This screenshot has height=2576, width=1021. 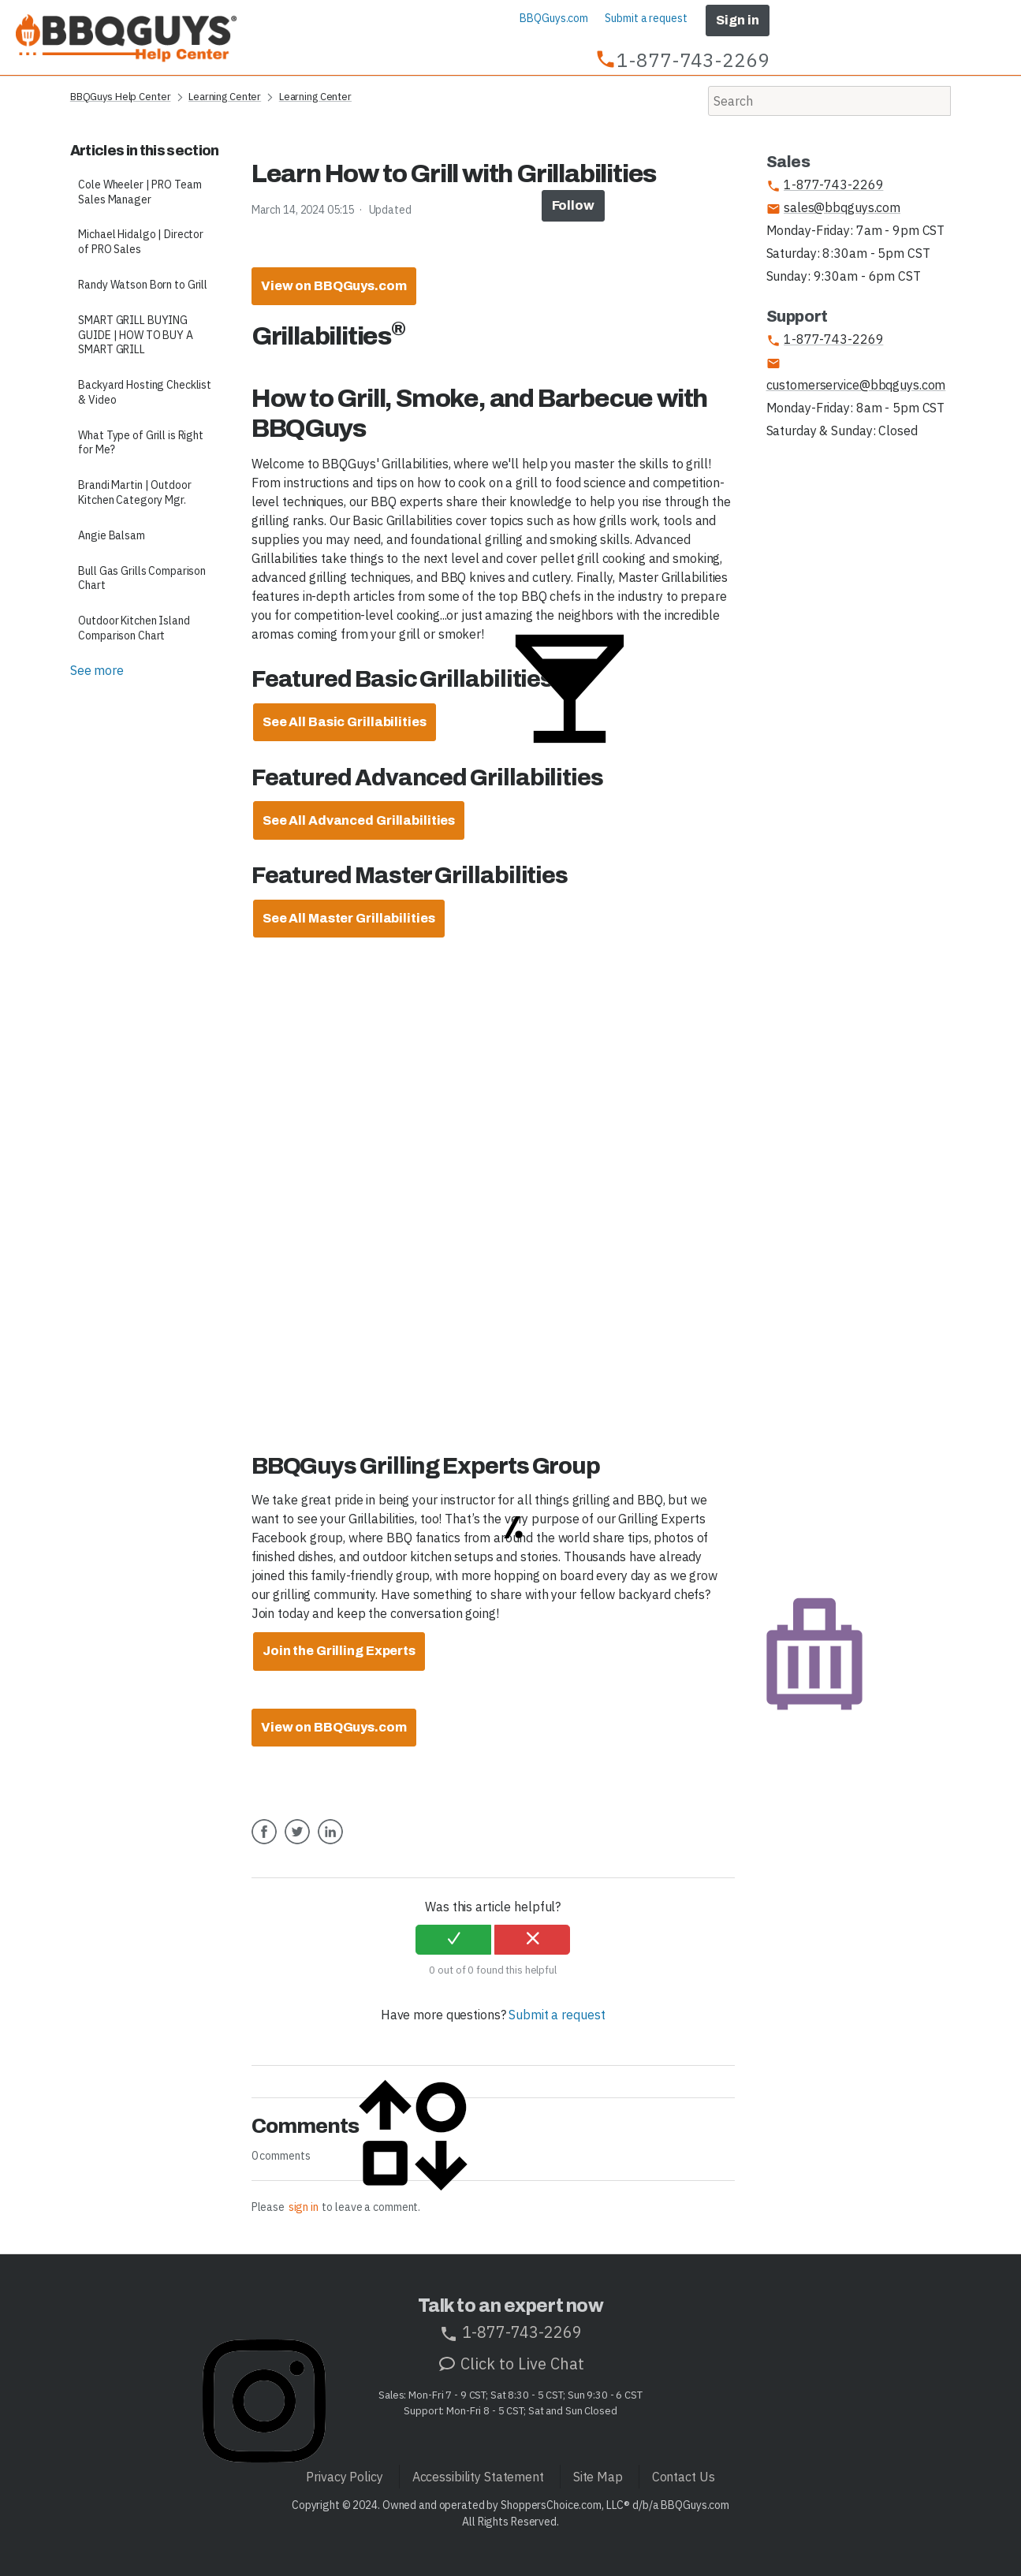 I want to click on visit slashdot news website, so click(x=513, y=1527).